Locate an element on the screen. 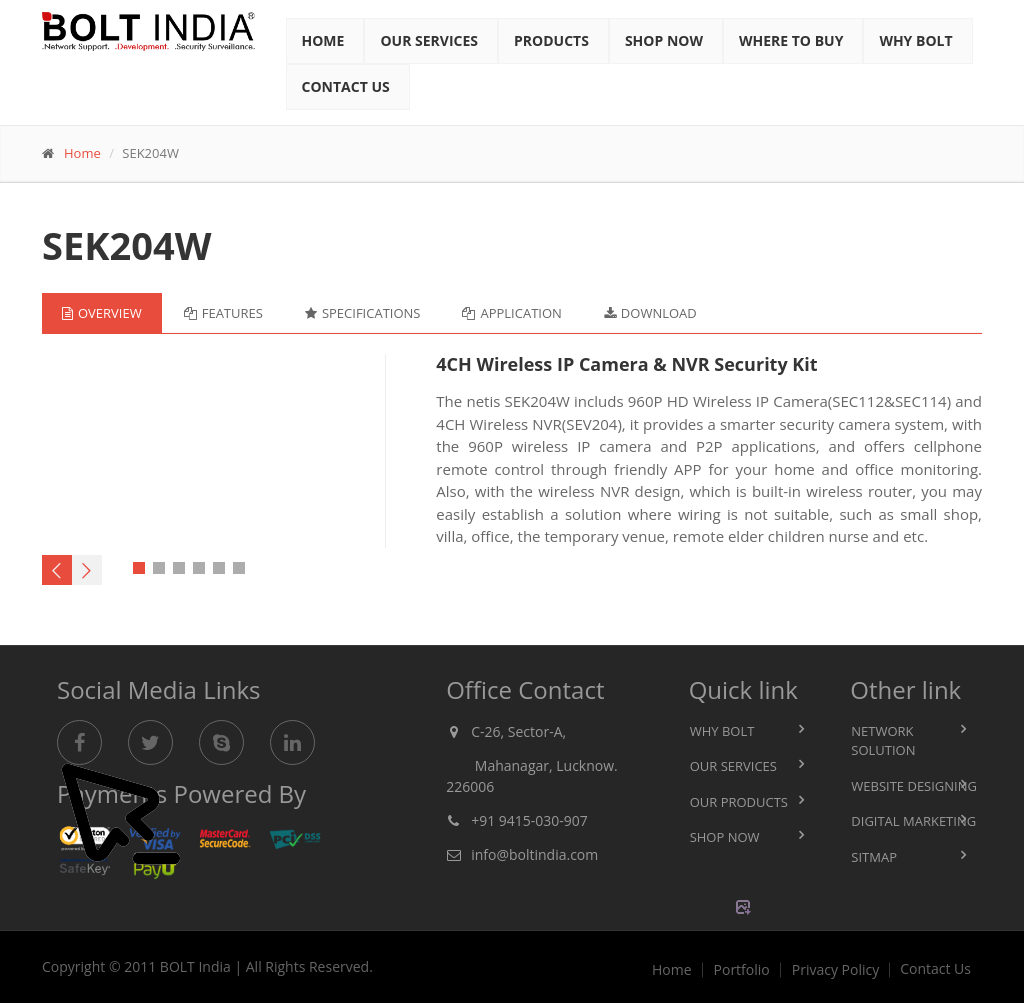 The image size is (1024, 1003). add a new photo is located at coordinates (743, 907).